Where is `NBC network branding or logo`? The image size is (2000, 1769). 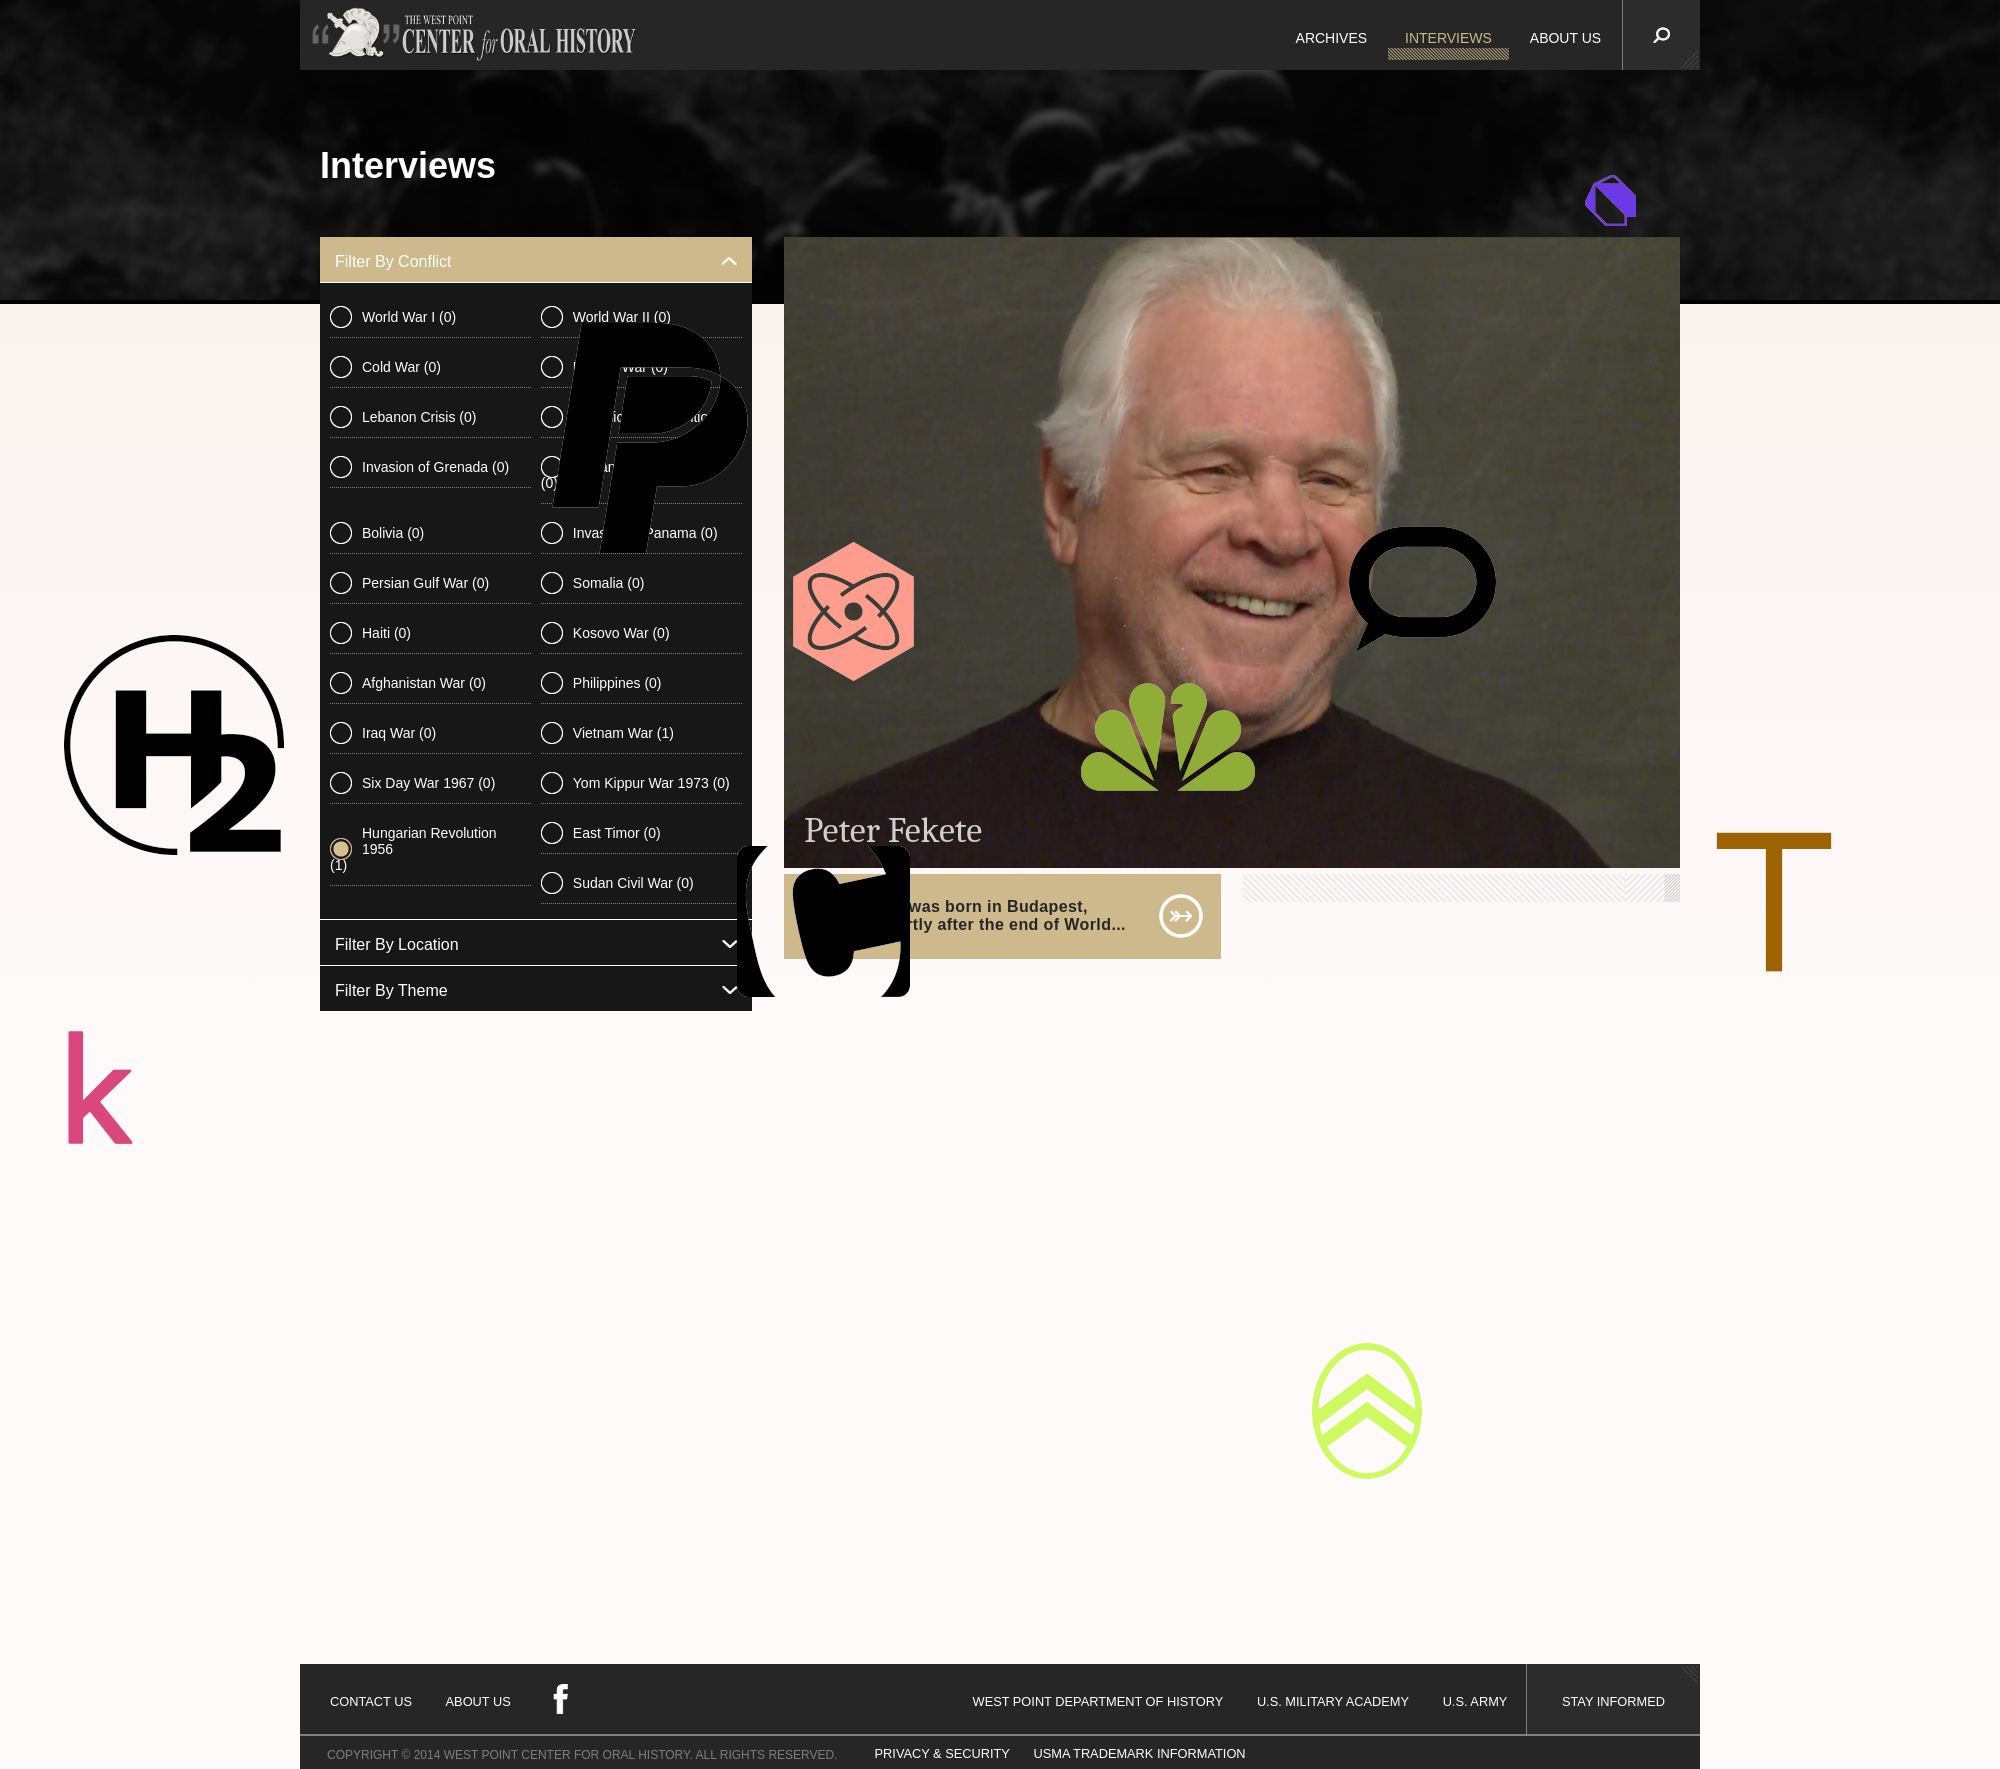 NBC network branding or logo is located at coordinates (1168, 737).